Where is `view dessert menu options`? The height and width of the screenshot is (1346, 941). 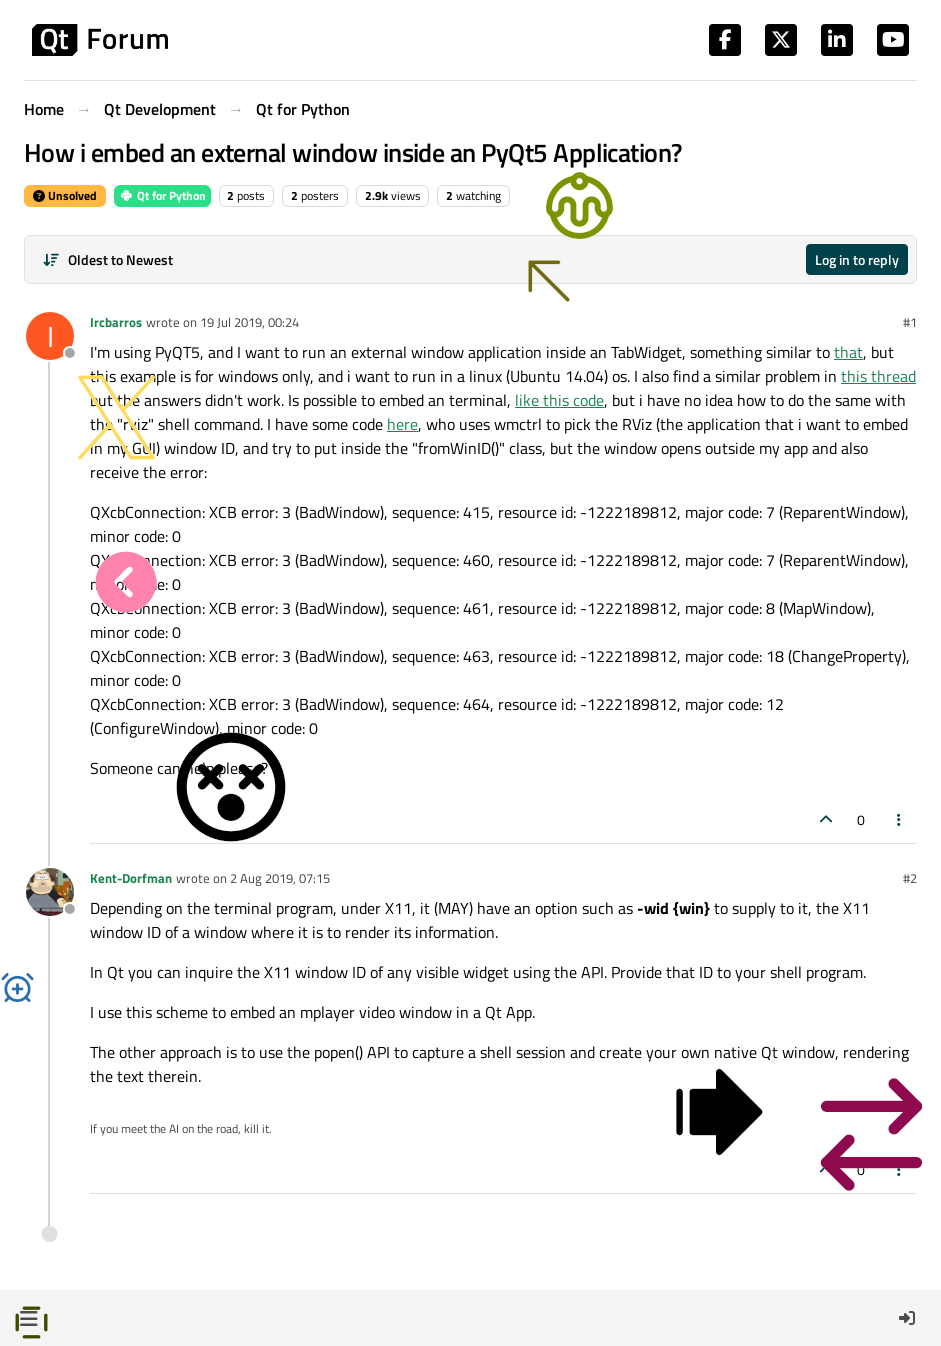 view dessert menu options is located at coordinates (579, 205).